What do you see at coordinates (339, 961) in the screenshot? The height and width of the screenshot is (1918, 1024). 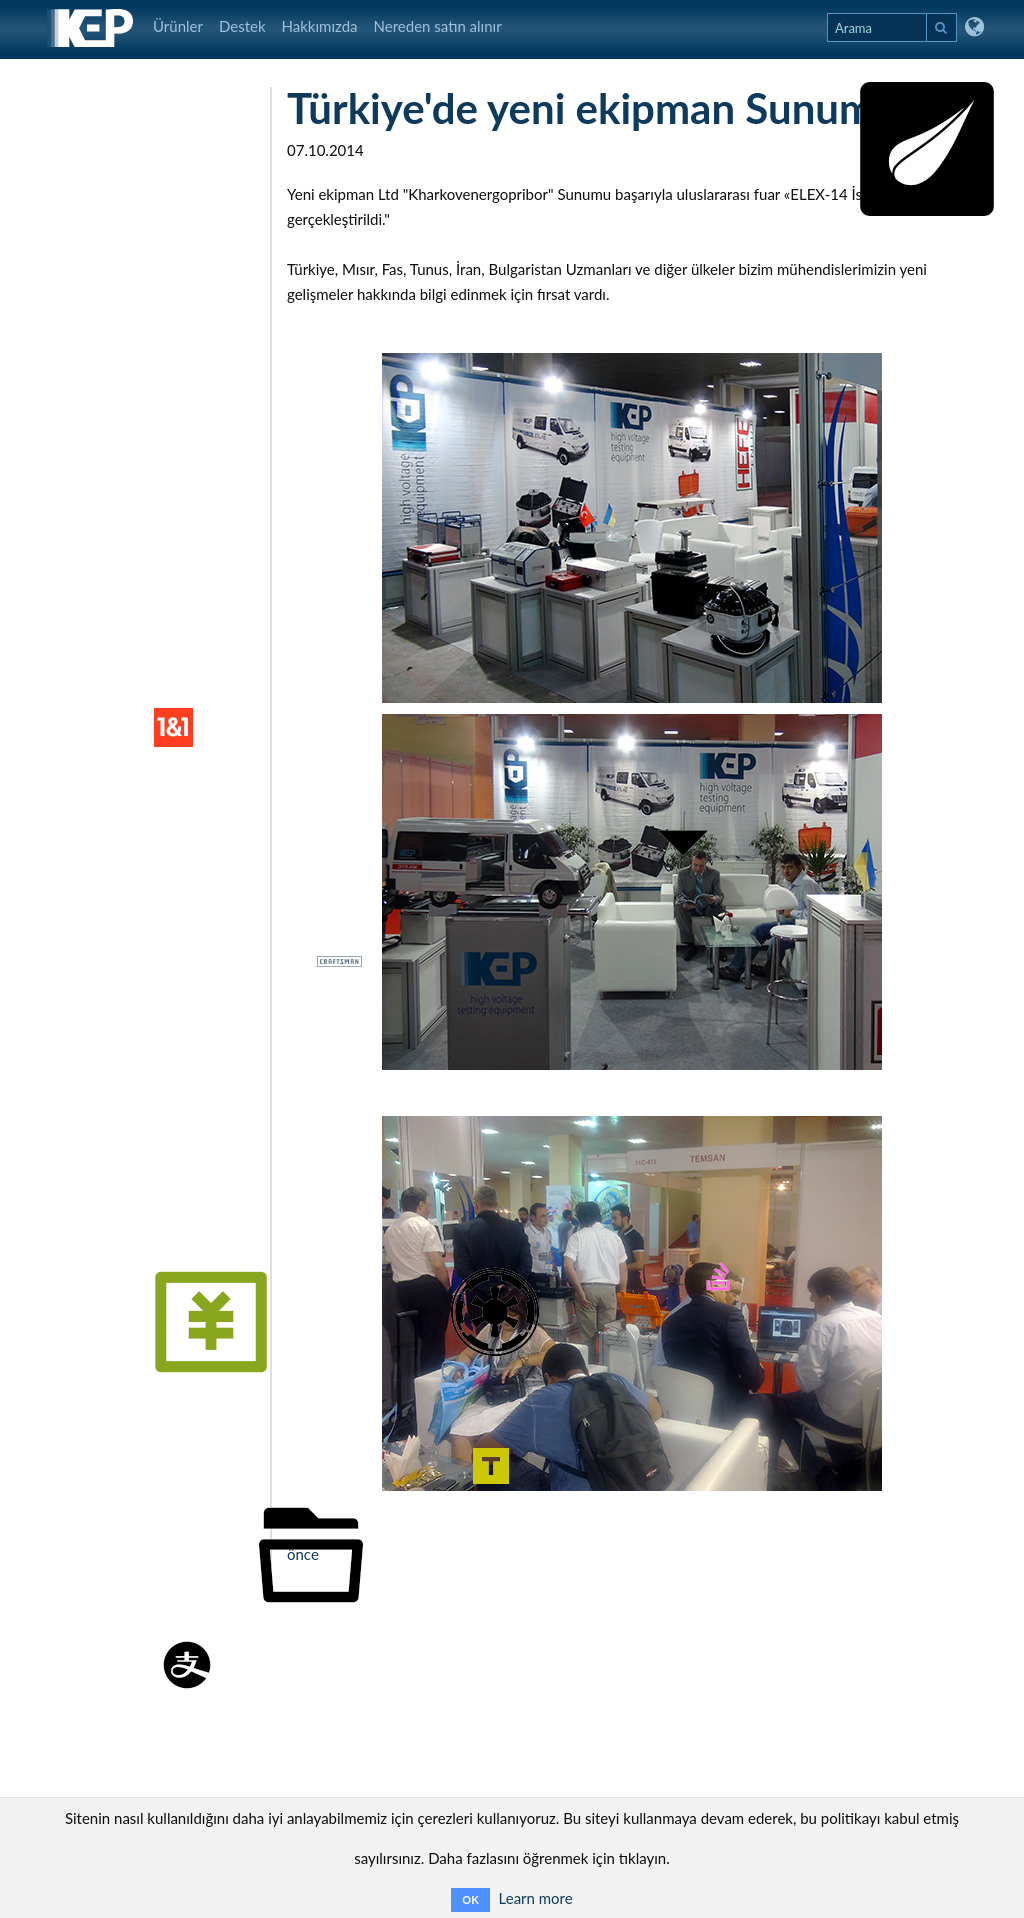 I see `craftsman brand logo` at bounding box center [339, 961].